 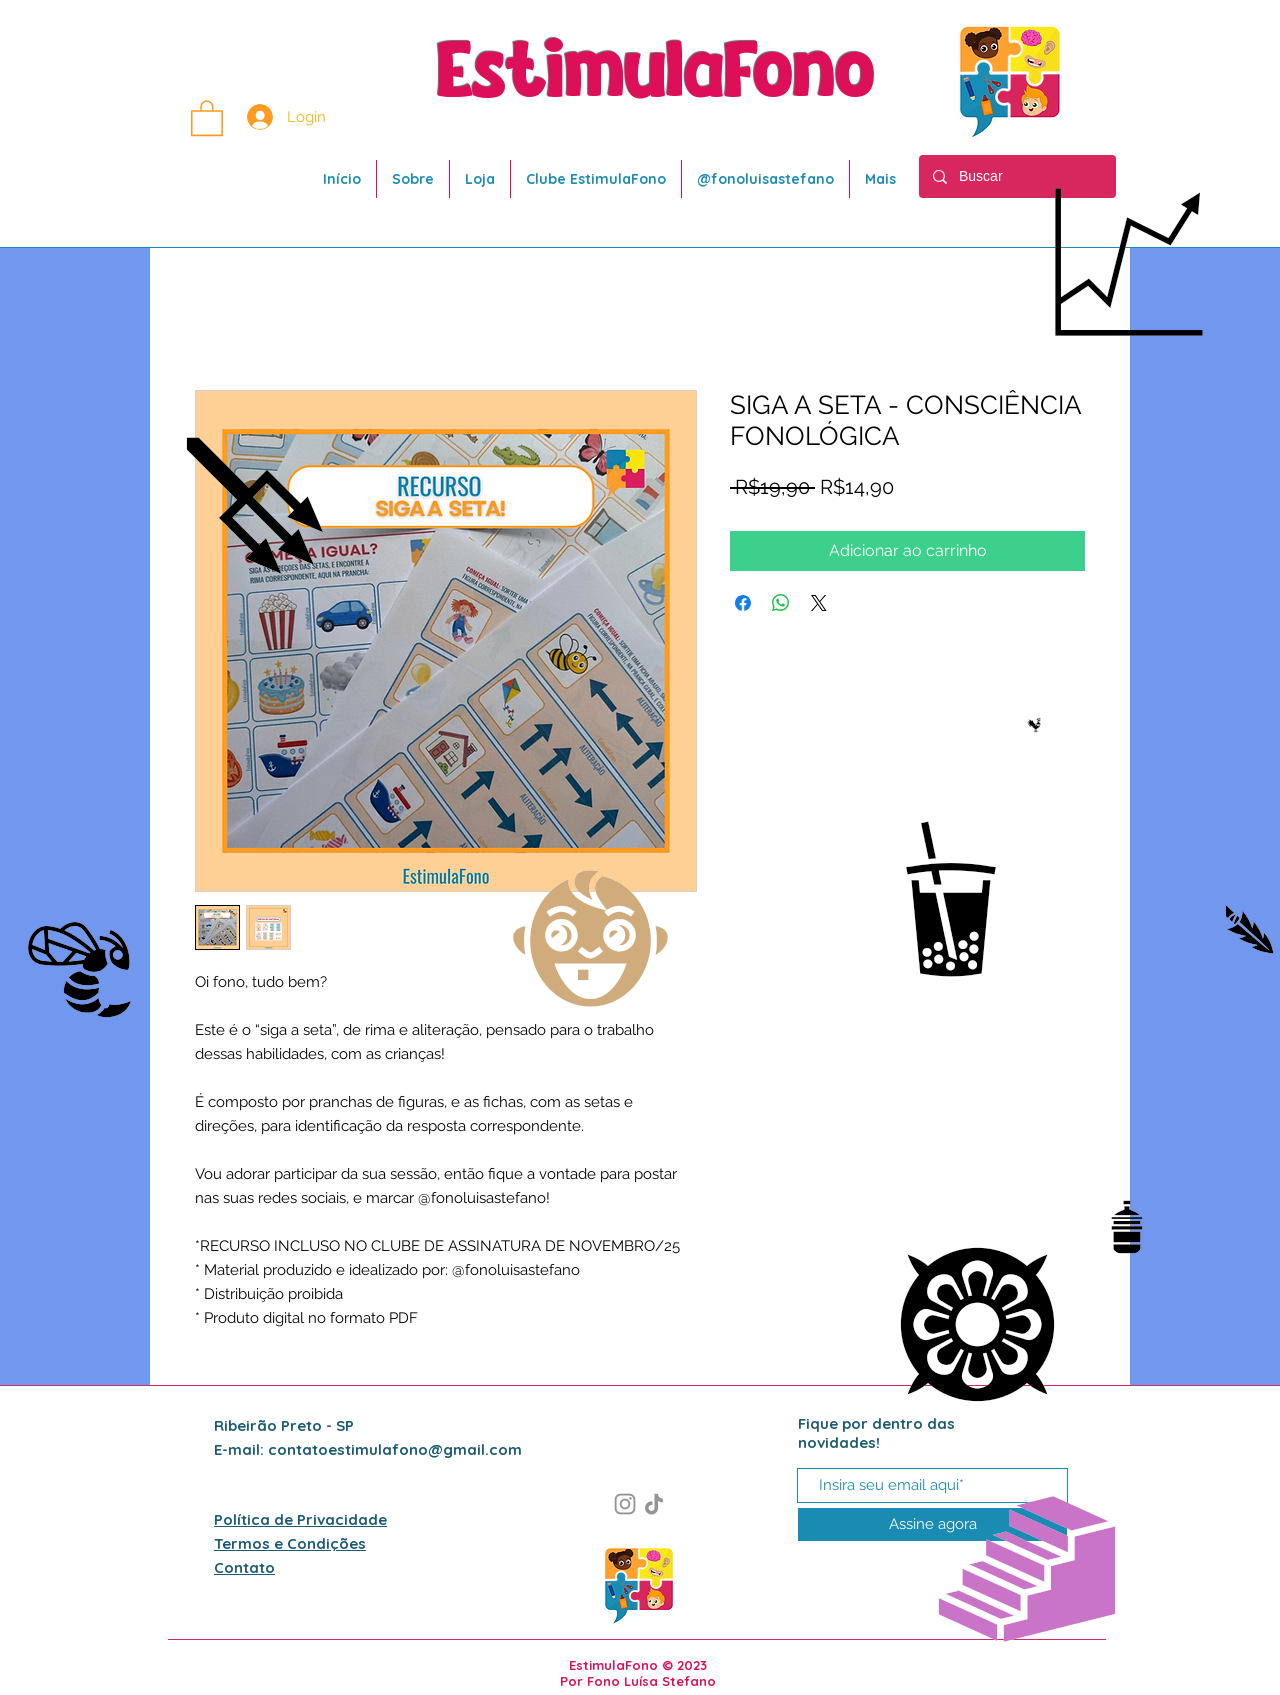 I want to click on select the trident weapon, so click(x=255, y=506).